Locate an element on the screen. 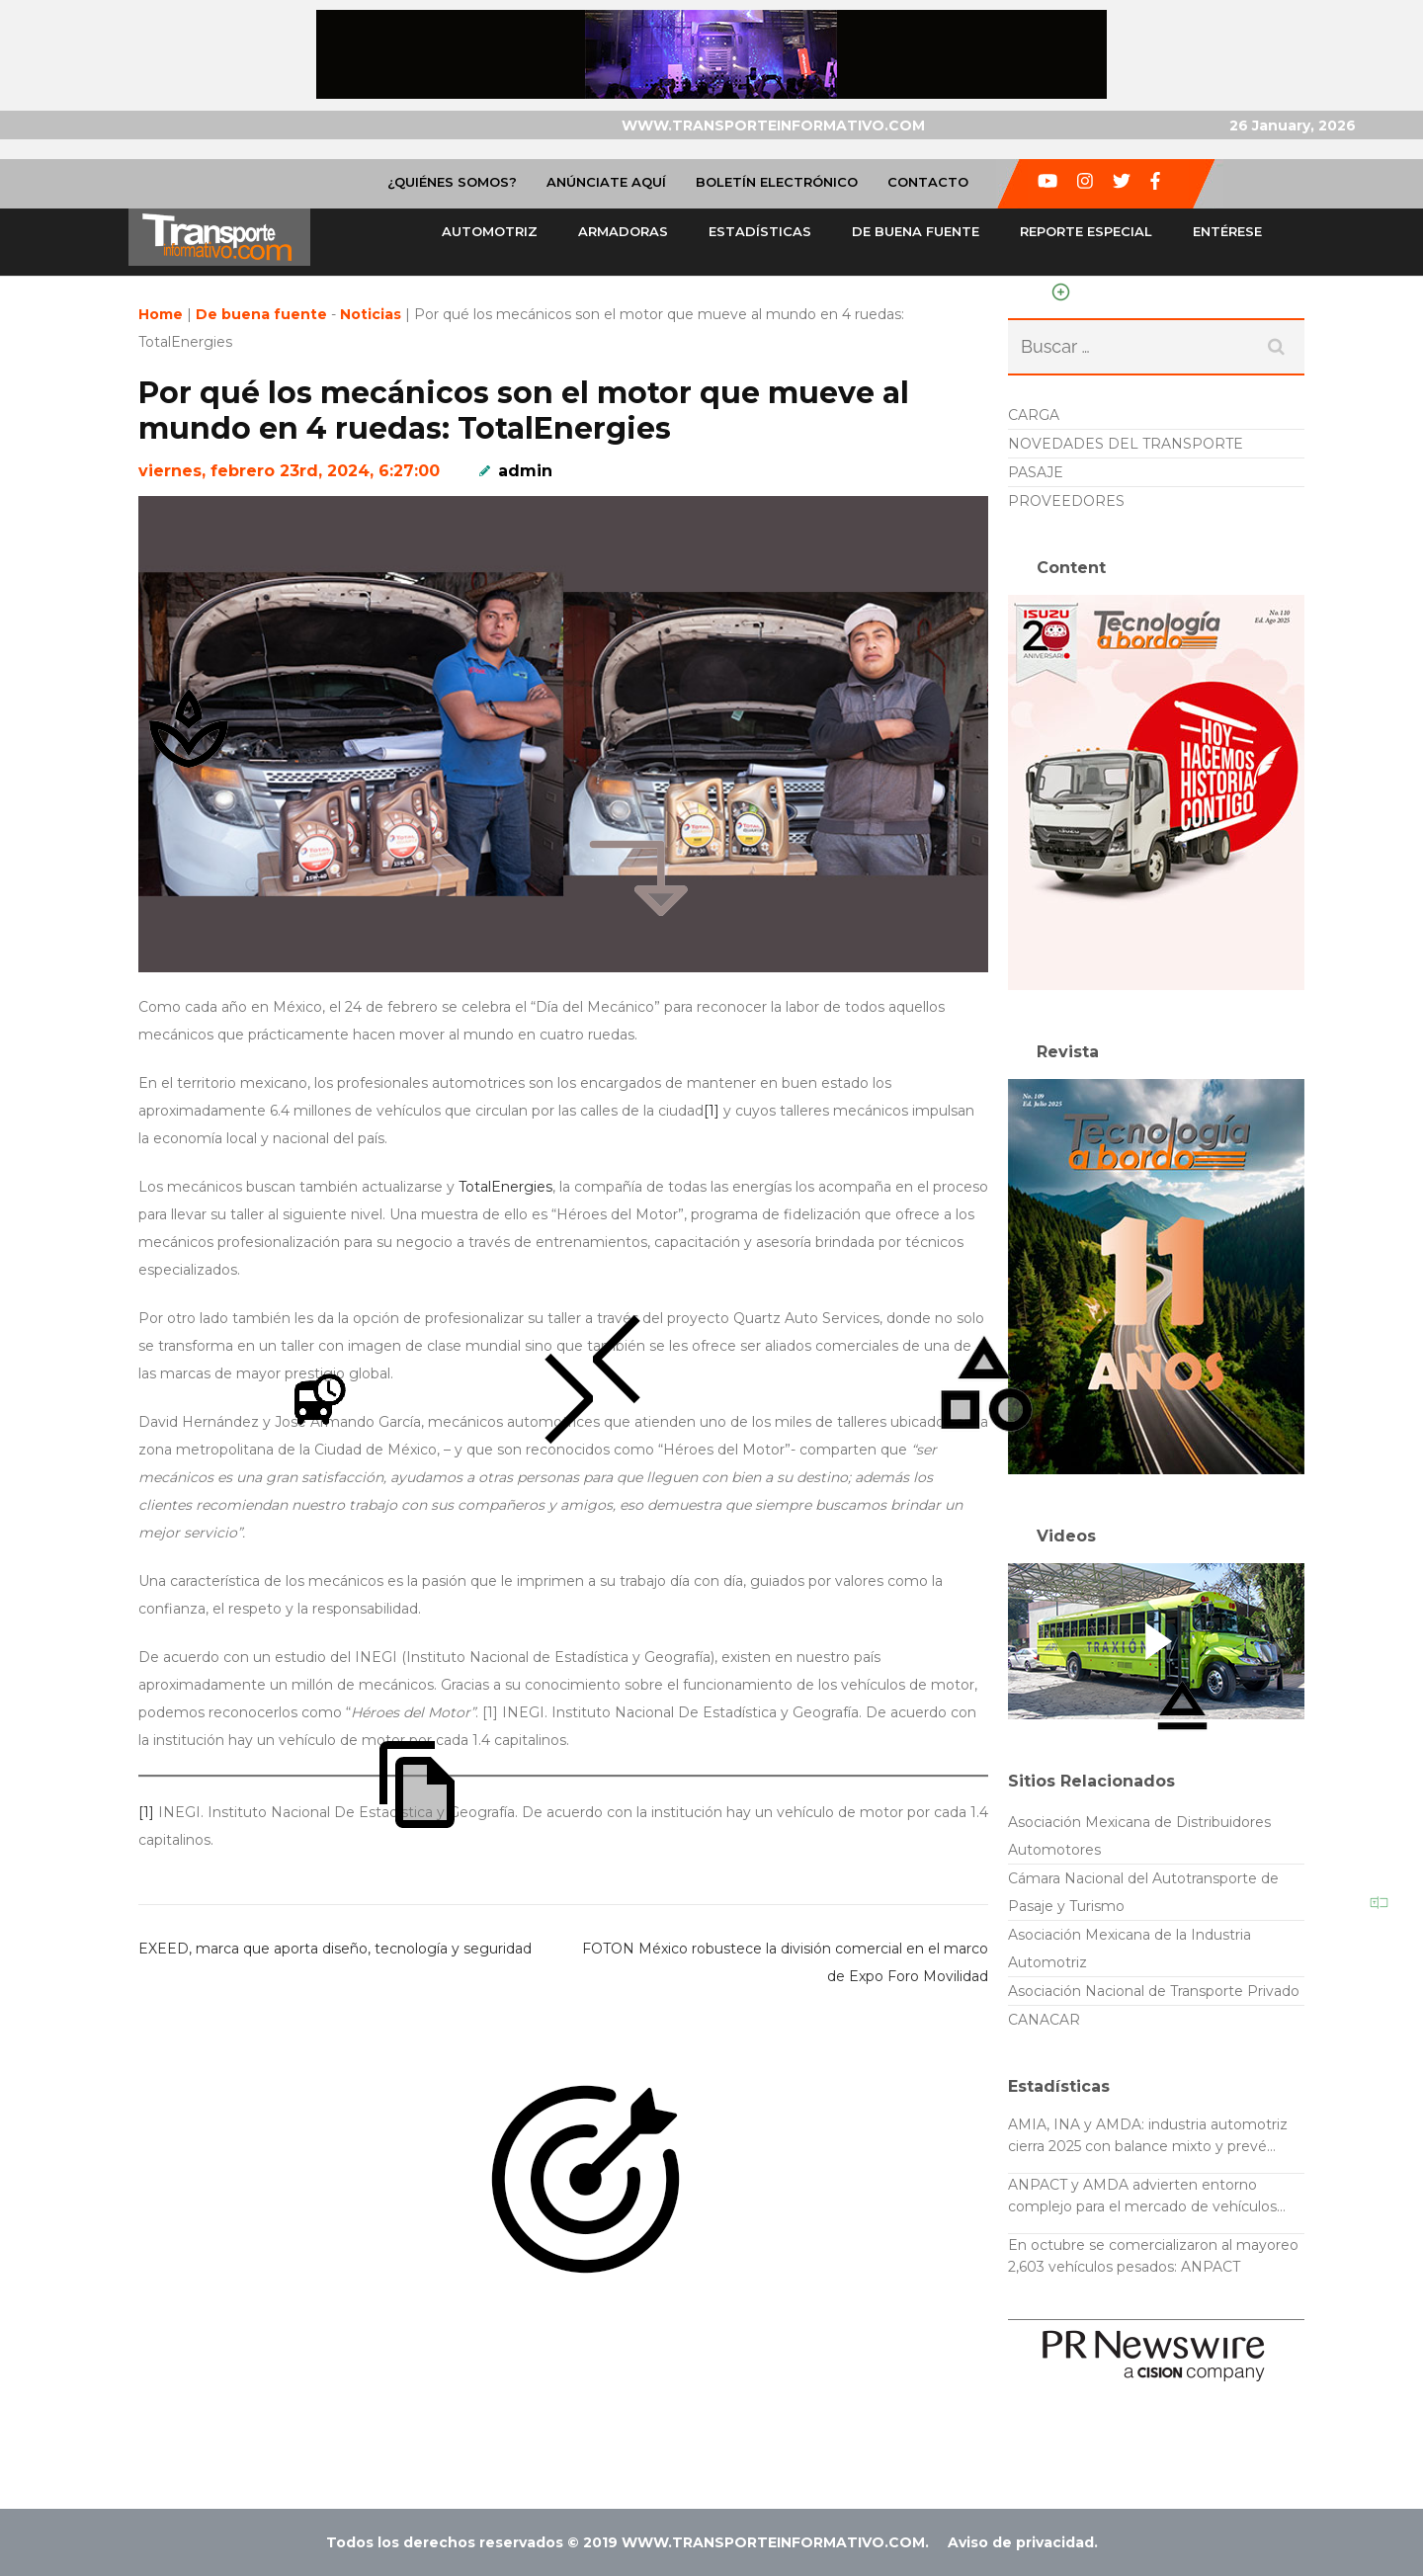 This screenshot has height=2576, width=1423. redirect content to a lower section is located at coordinates (638, 874).